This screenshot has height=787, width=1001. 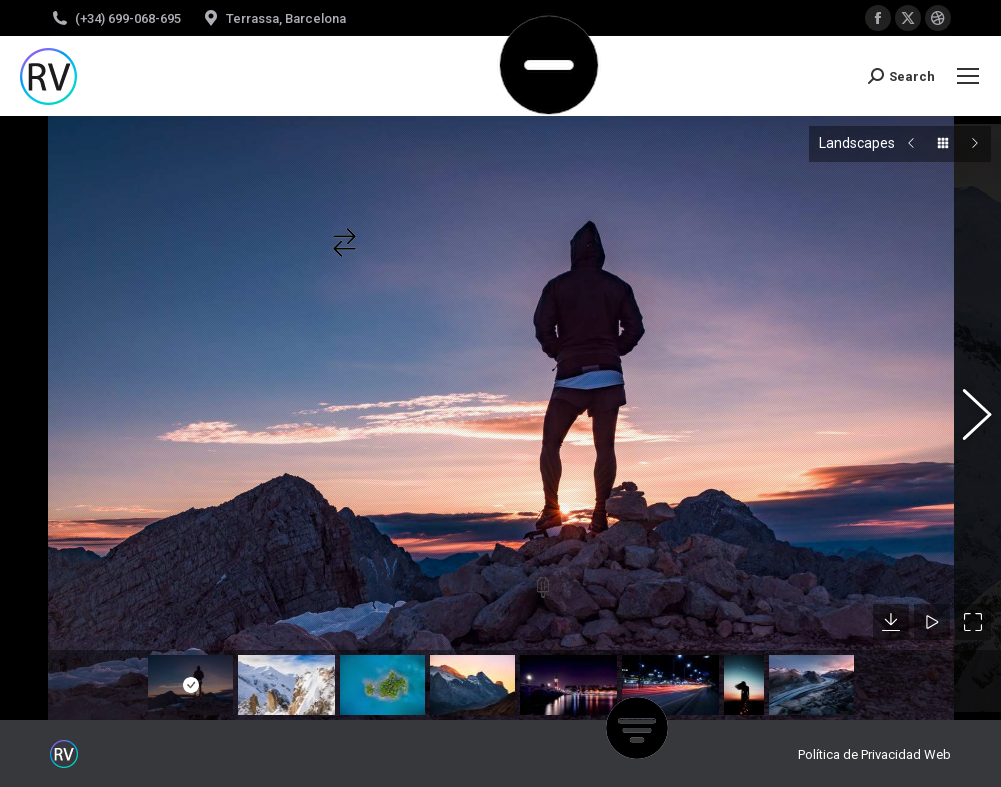 What do you see at coordinates (637, 728) in the screenshot?
I see `filter or sort content` at bounding box center [637, 728].